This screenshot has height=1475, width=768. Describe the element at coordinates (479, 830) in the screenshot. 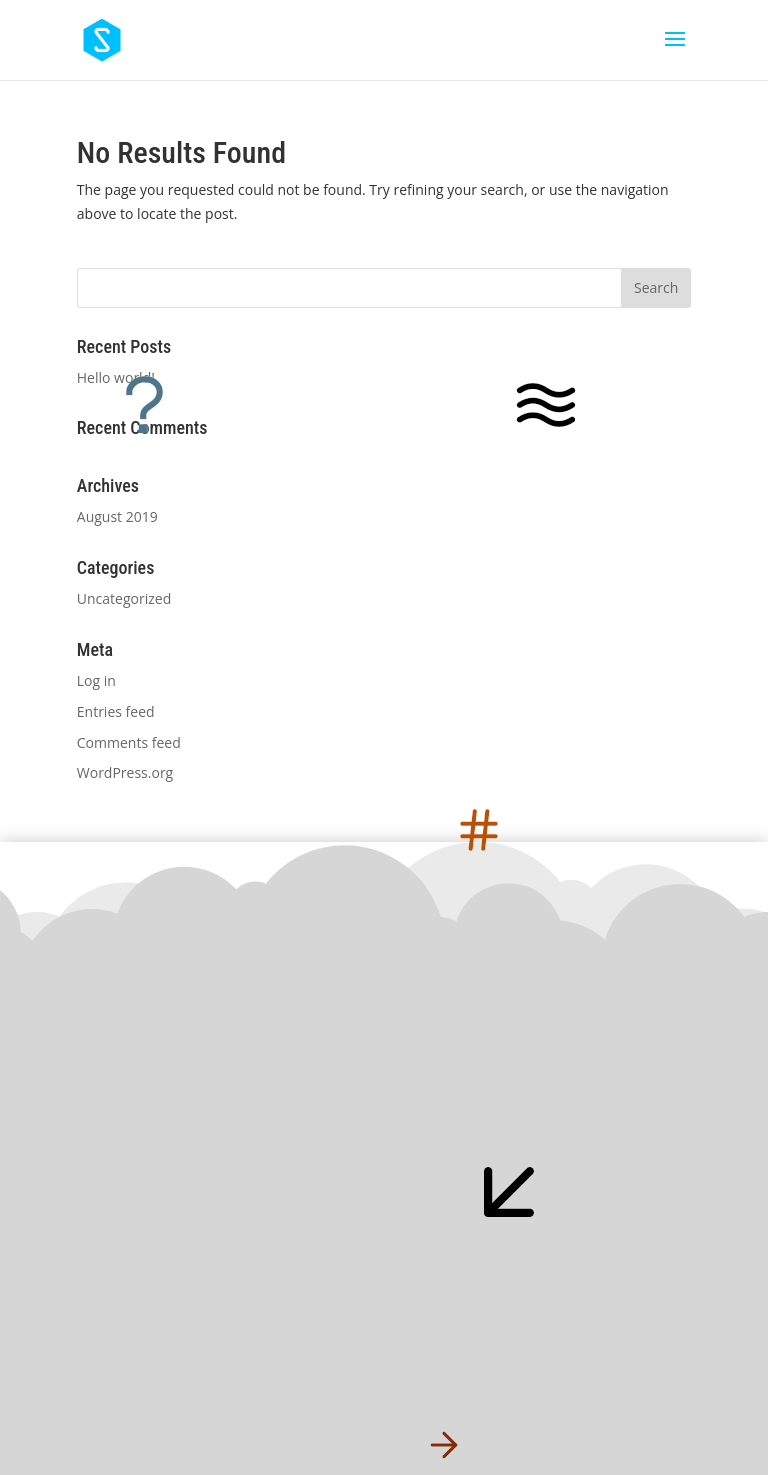

I see `add or search for hashtags` at that location.